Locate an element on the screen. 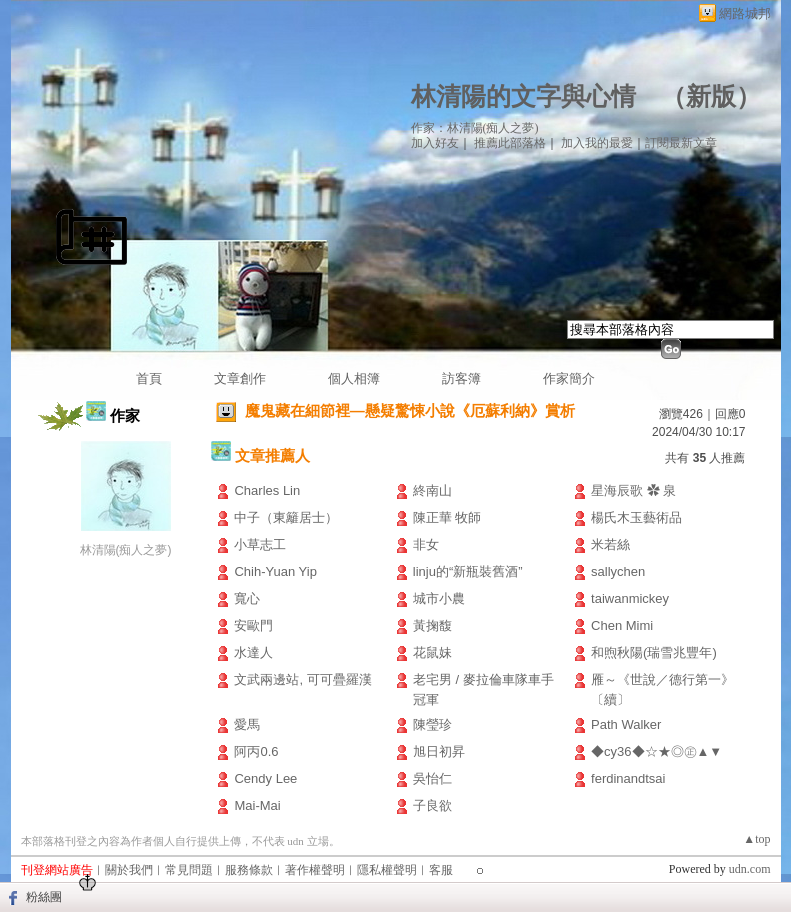 The width and height of the screenshot is (791, 912). indicates premium or royal status is located at coordinates (87, 883).